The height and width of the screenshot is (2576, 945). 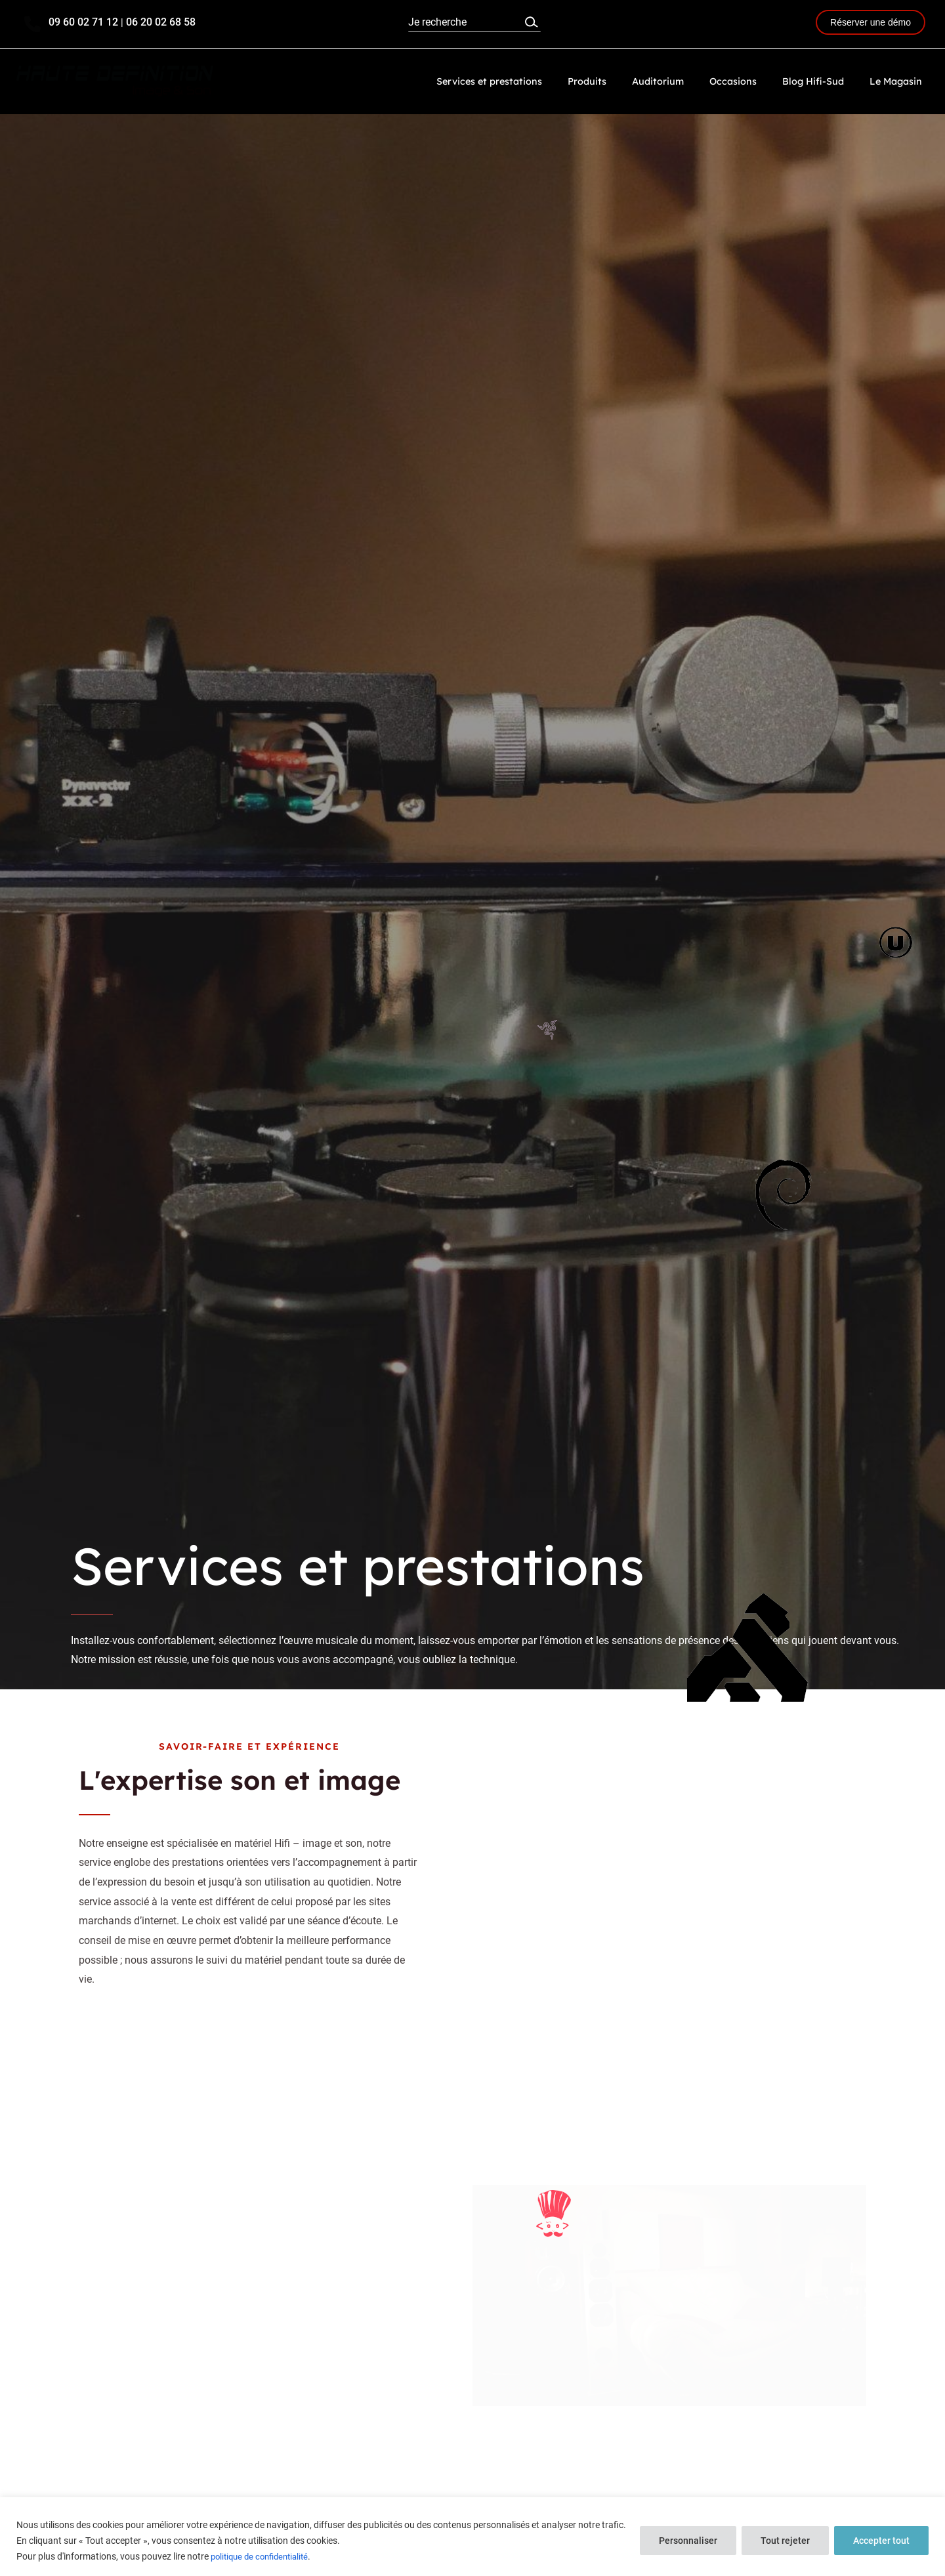 I want to click on magasins u brand logo, so click(x=896, y=942).